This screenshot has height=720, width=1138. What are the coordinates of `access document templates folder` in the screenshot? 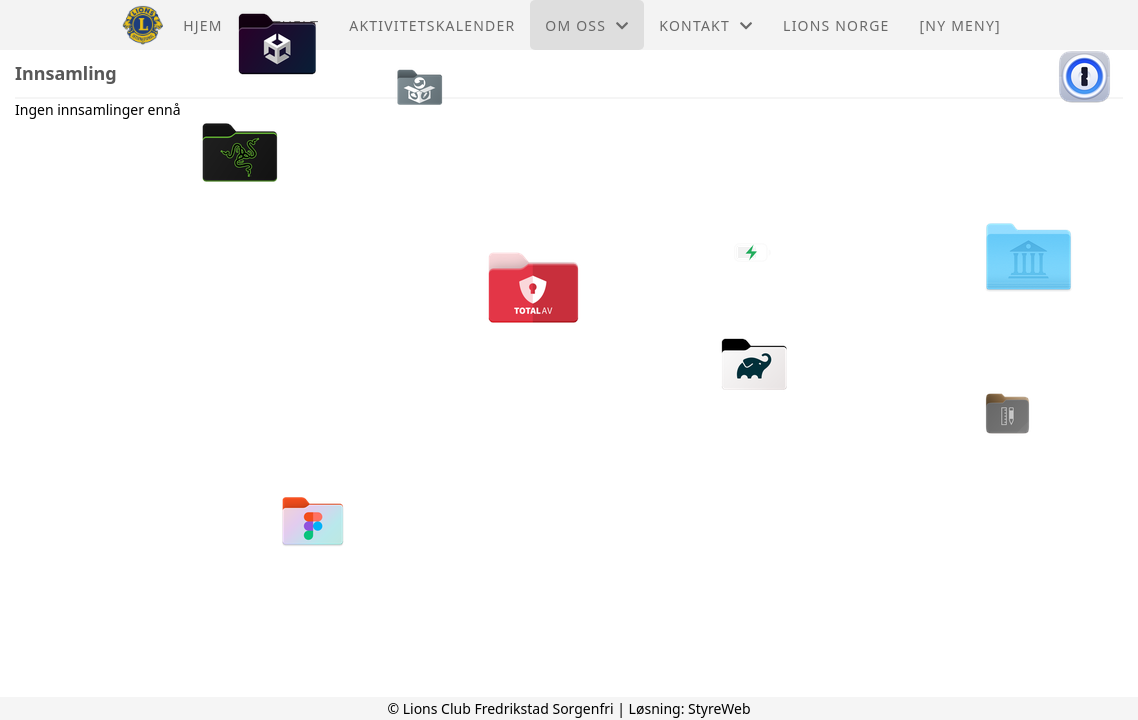 It's located at (1007, 413).